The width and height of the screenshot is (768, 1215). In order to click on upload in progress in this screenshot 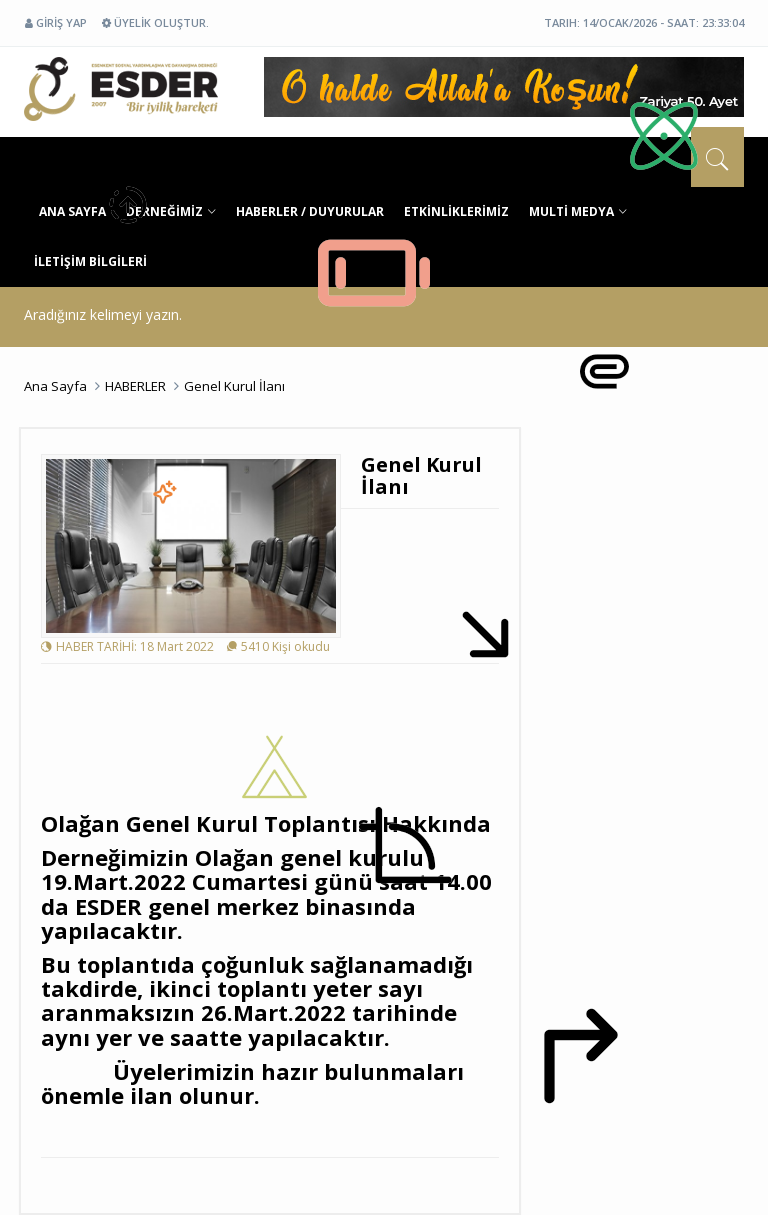, I will do `click(128, 205)`.